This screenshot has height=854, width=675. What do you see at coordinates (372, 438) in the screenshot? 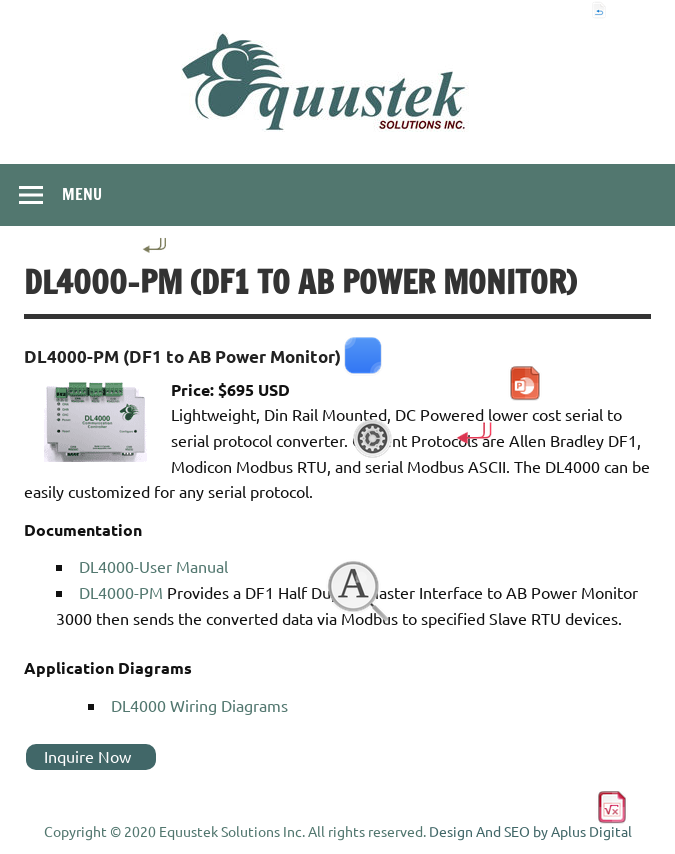
I see `open system settings` at bounding box center [372, 438].